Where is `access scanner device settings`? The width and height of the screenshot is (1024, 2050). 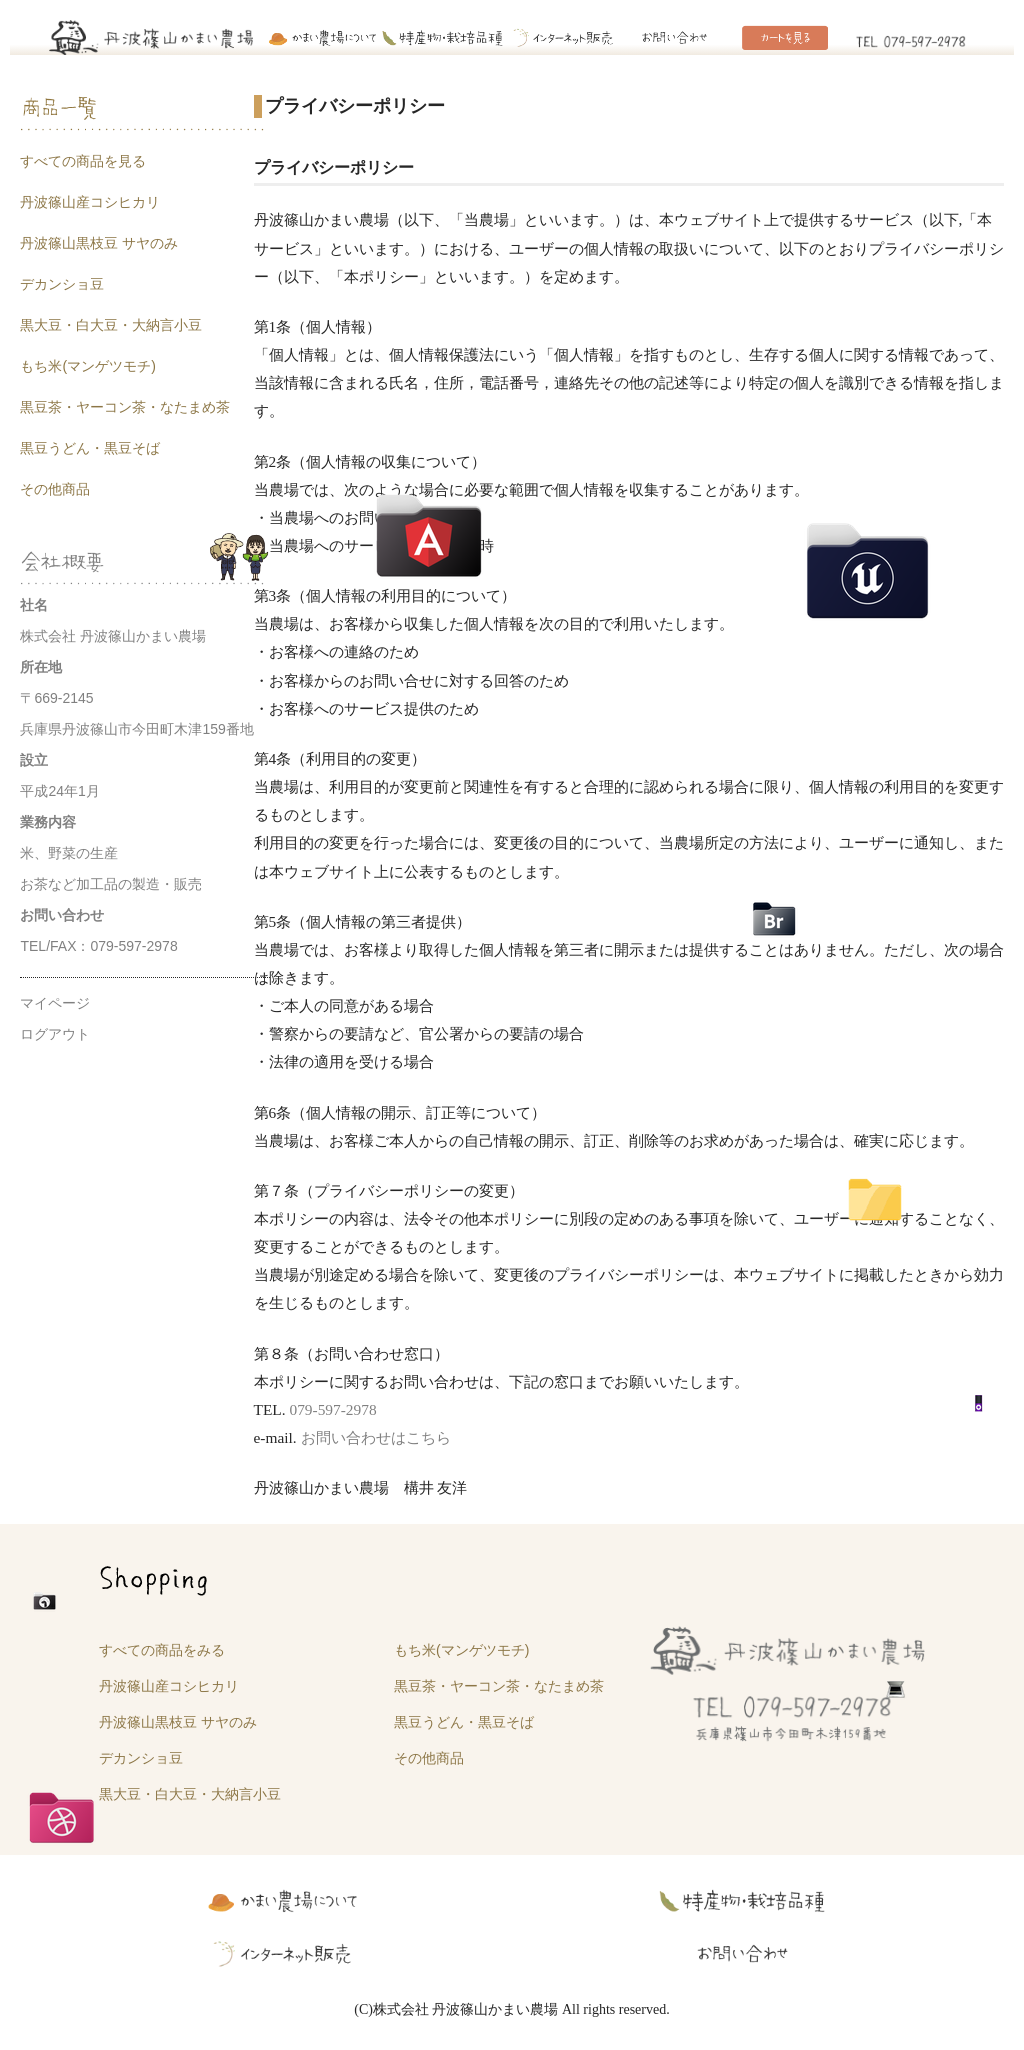 access scanner device settings is located at coordinates (896, 1690).